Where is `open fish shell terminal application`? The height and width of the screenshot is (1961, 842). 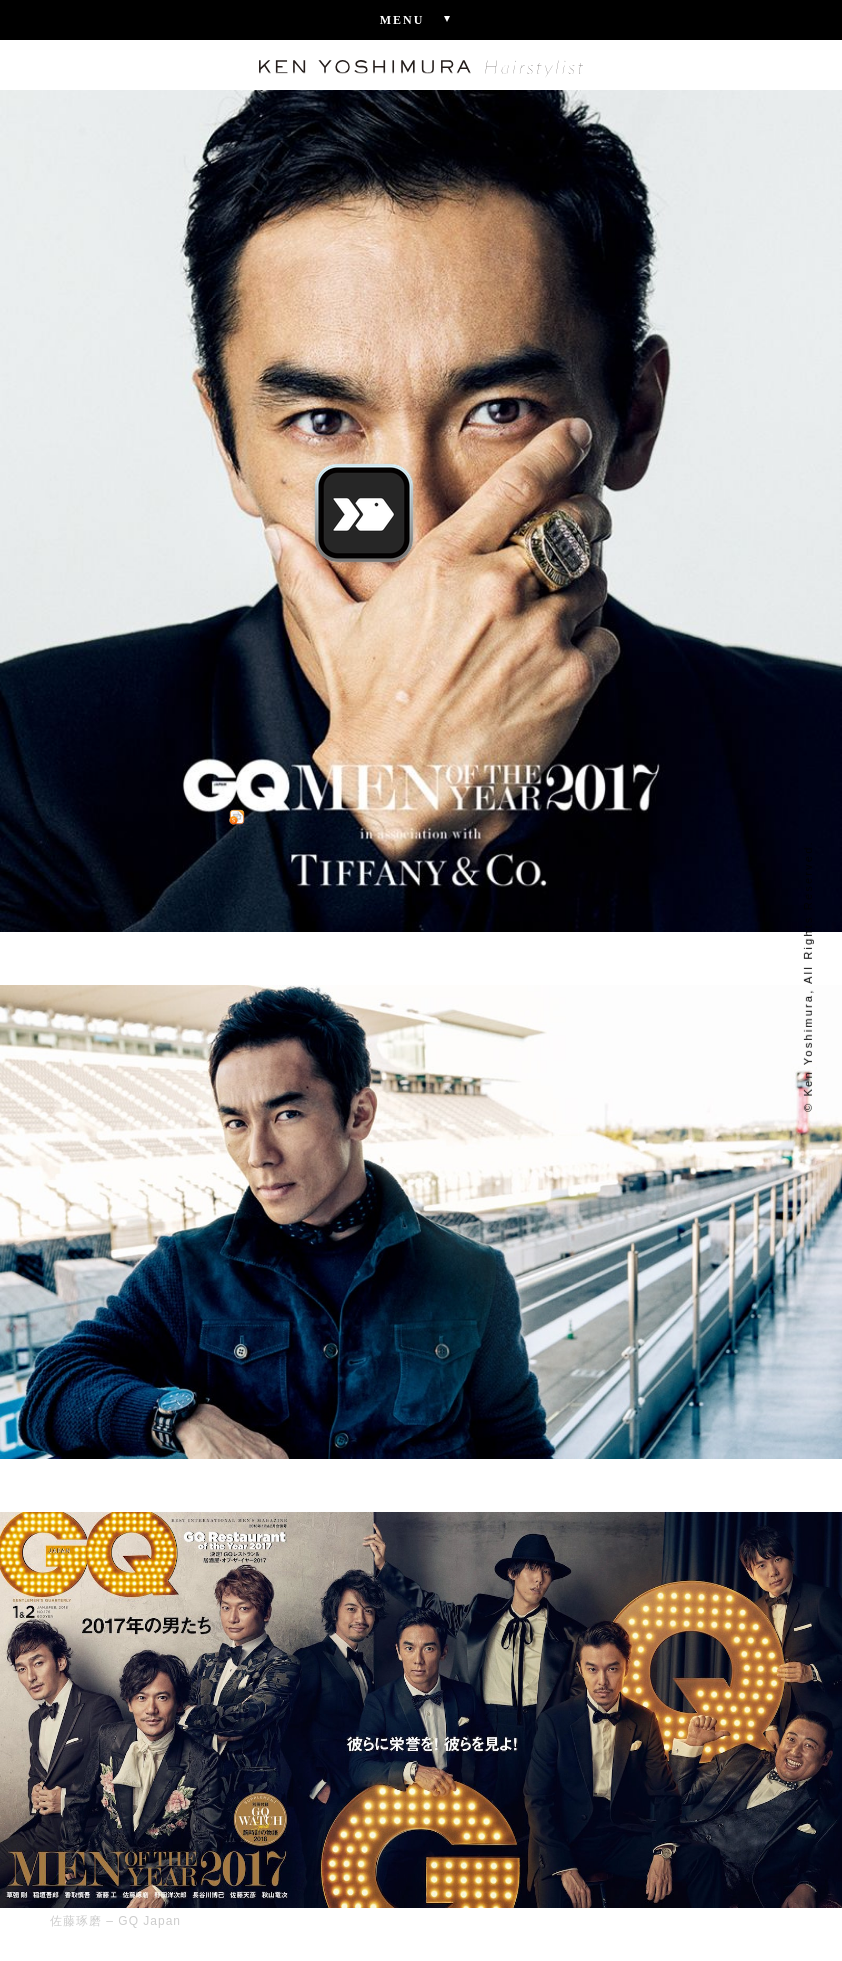
open fish shell terminal application is located at coordinates (364, 513).